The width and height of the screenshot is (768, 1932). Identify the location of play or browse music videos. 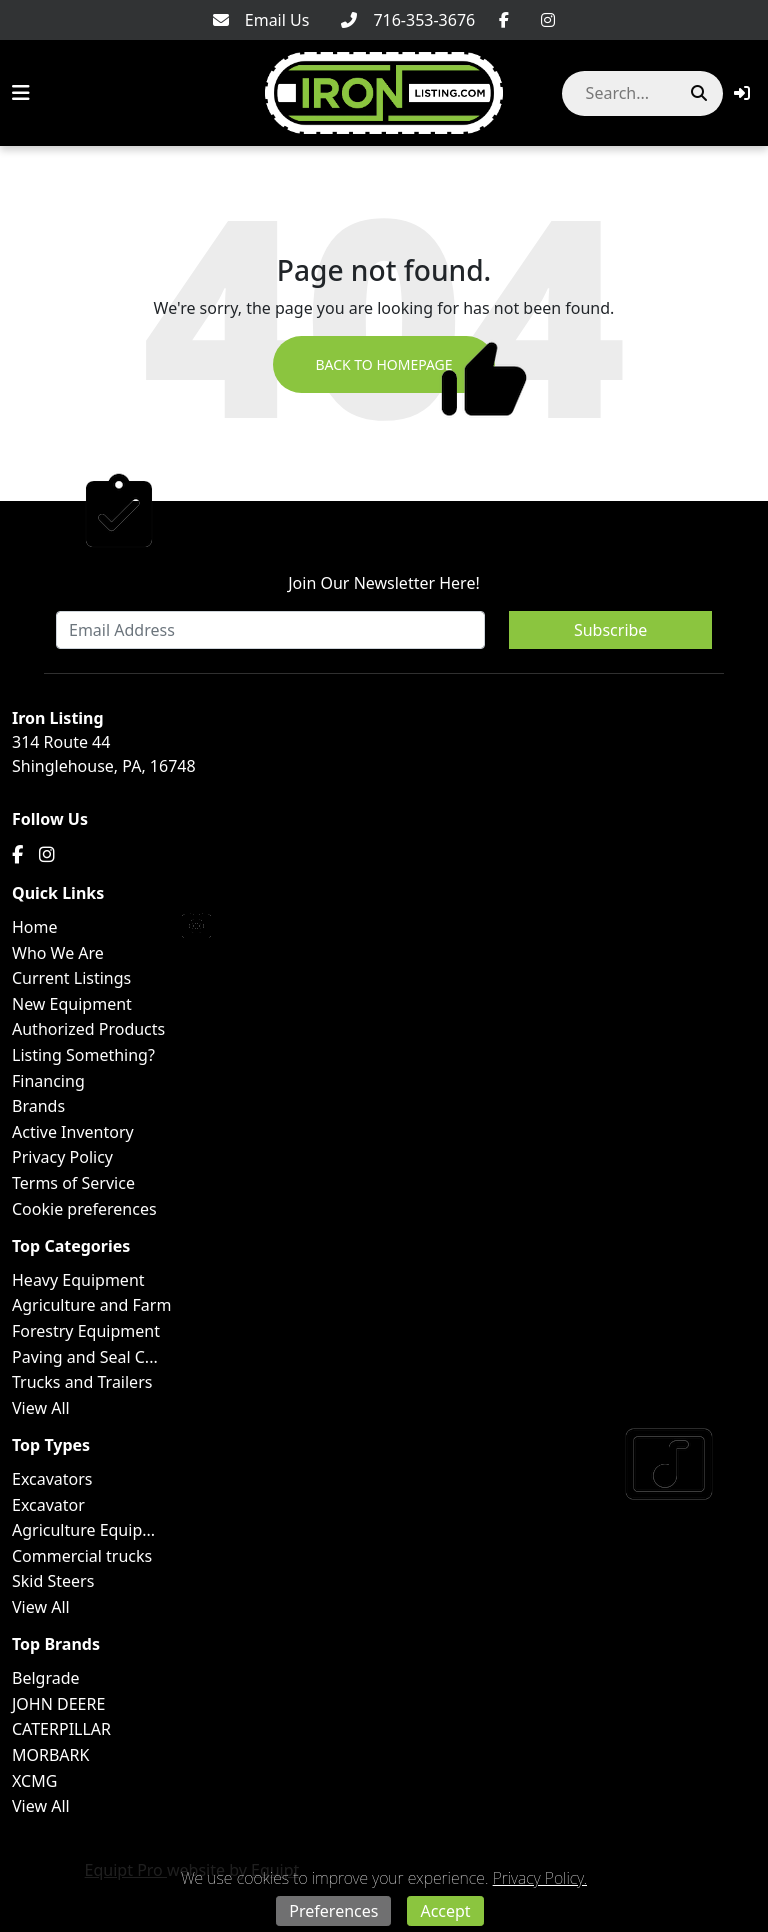
(669, 1464).